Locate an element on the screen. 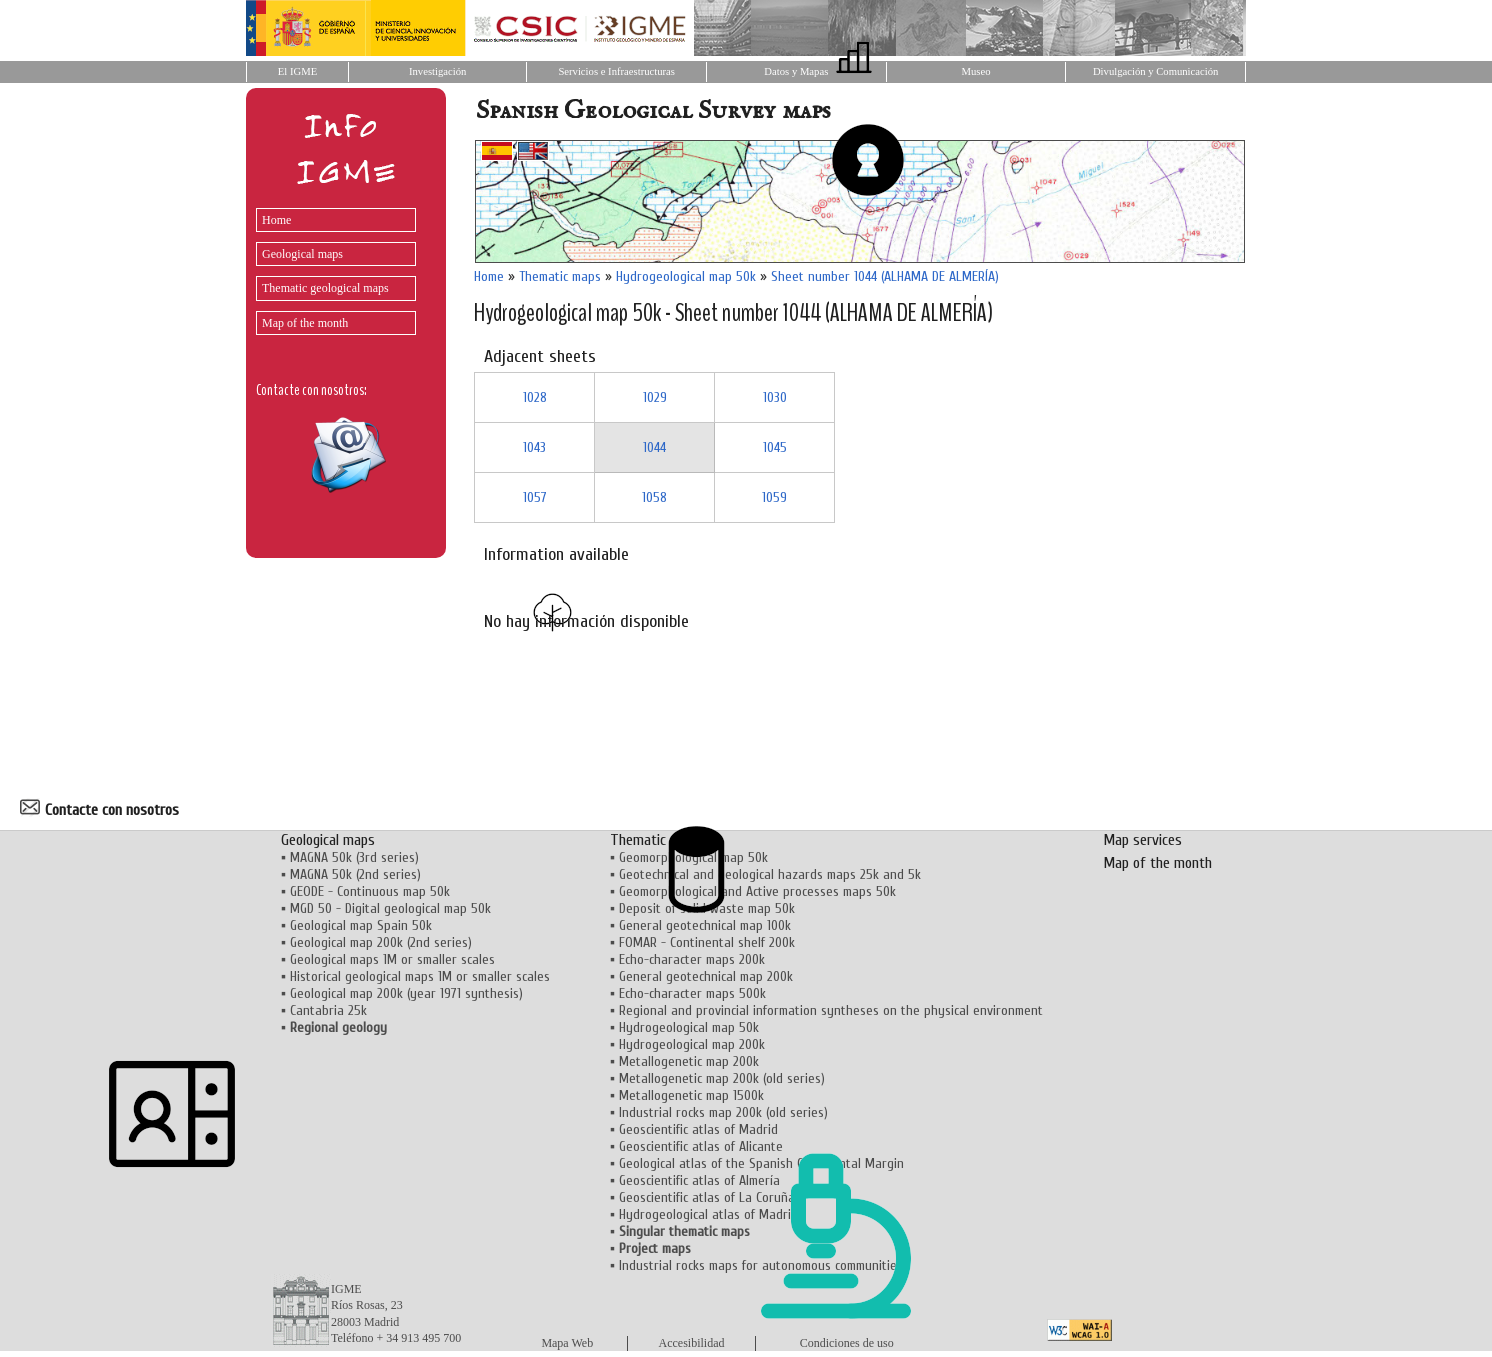 This screenshot has width=1492, height=1357. access nature or parks category is located at coordinates (552, 612).